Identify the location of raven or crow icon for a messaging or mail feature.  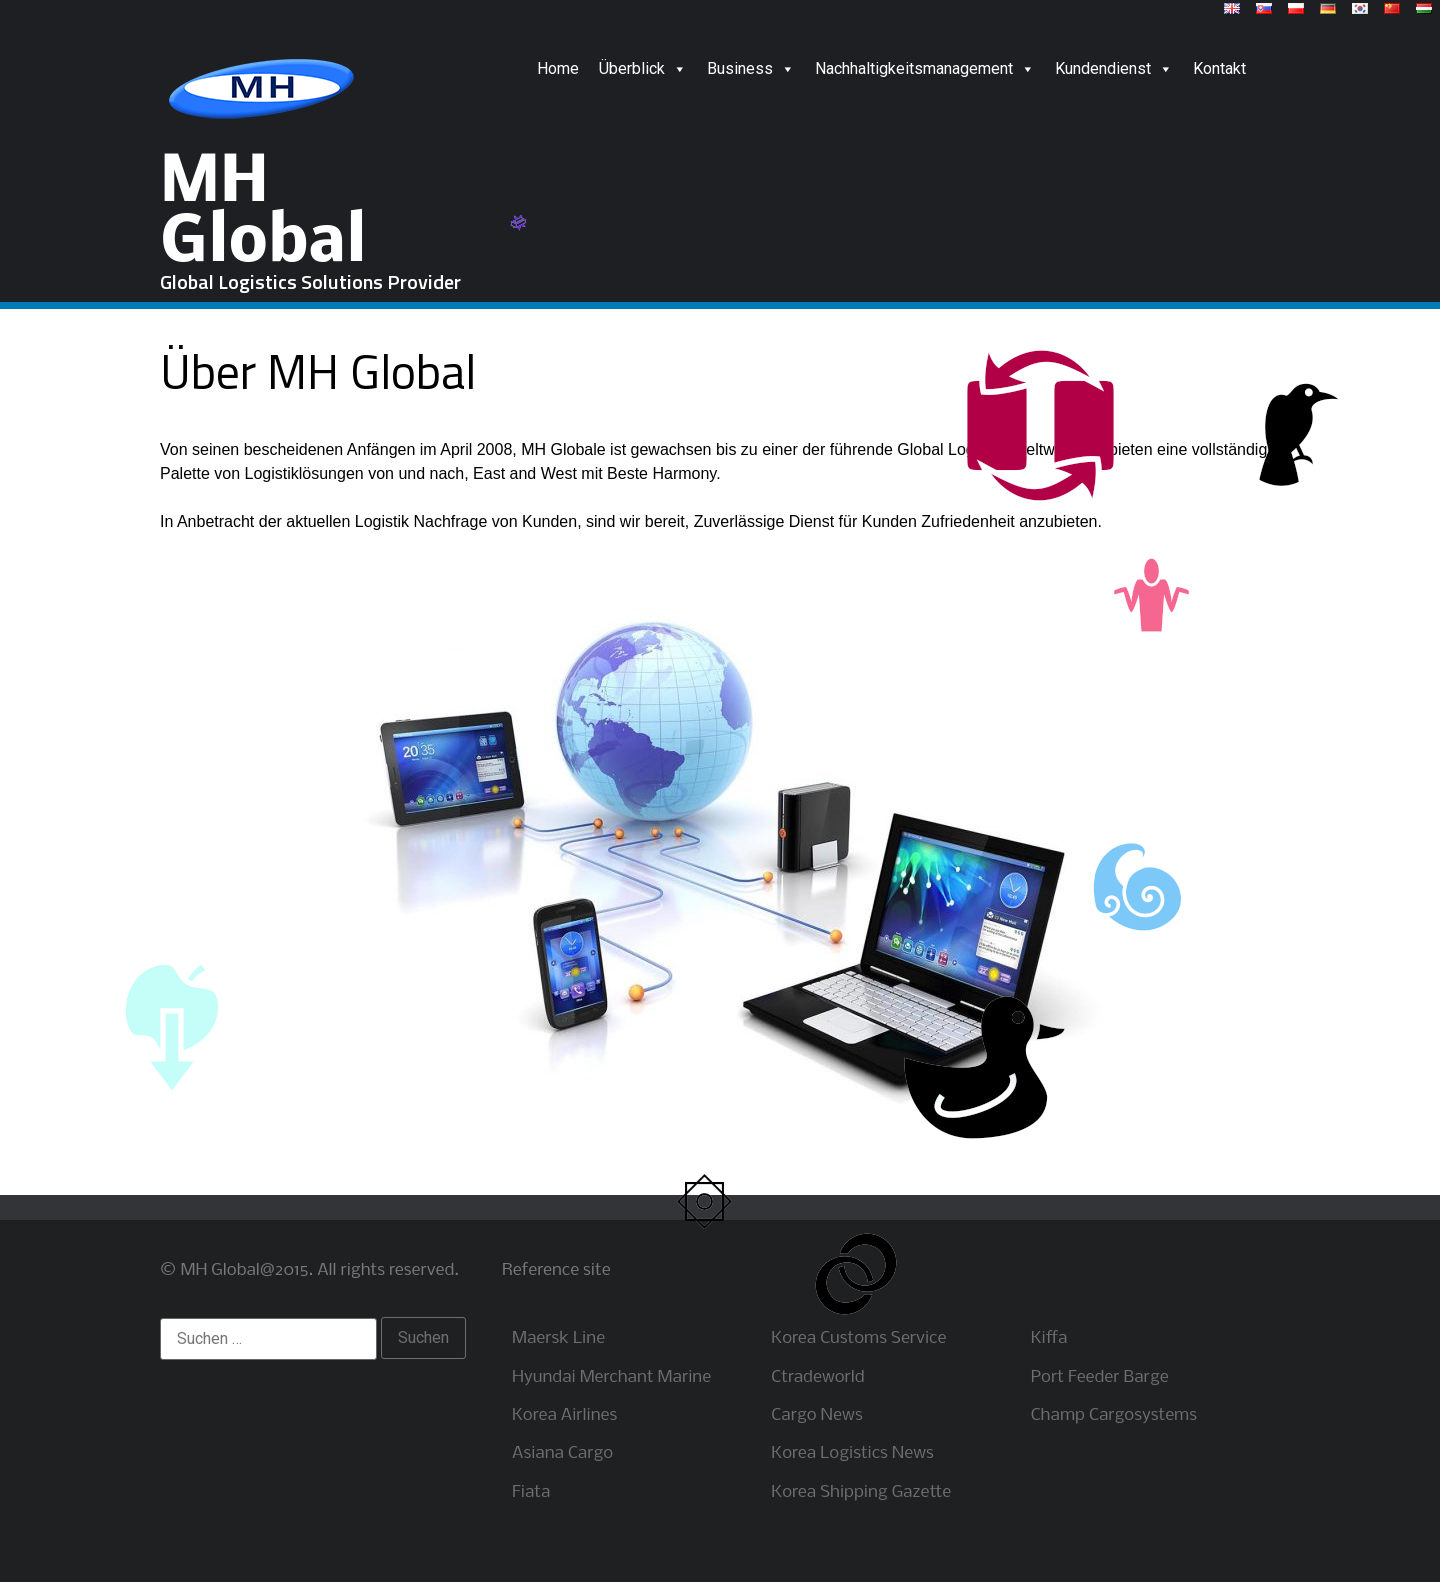
(1287, 434).